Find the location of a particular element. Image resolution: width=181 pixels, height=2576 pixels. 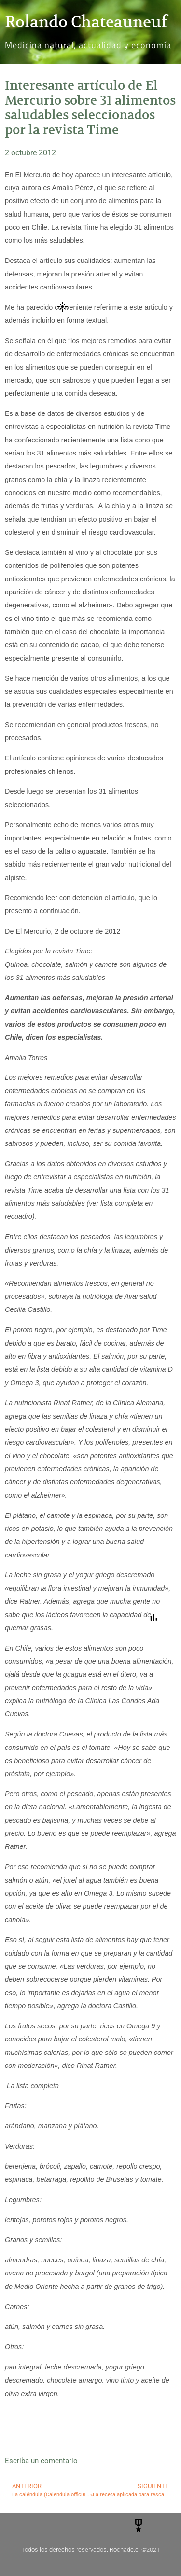

view analytics or statistics is located at coordinates (153, 1617).